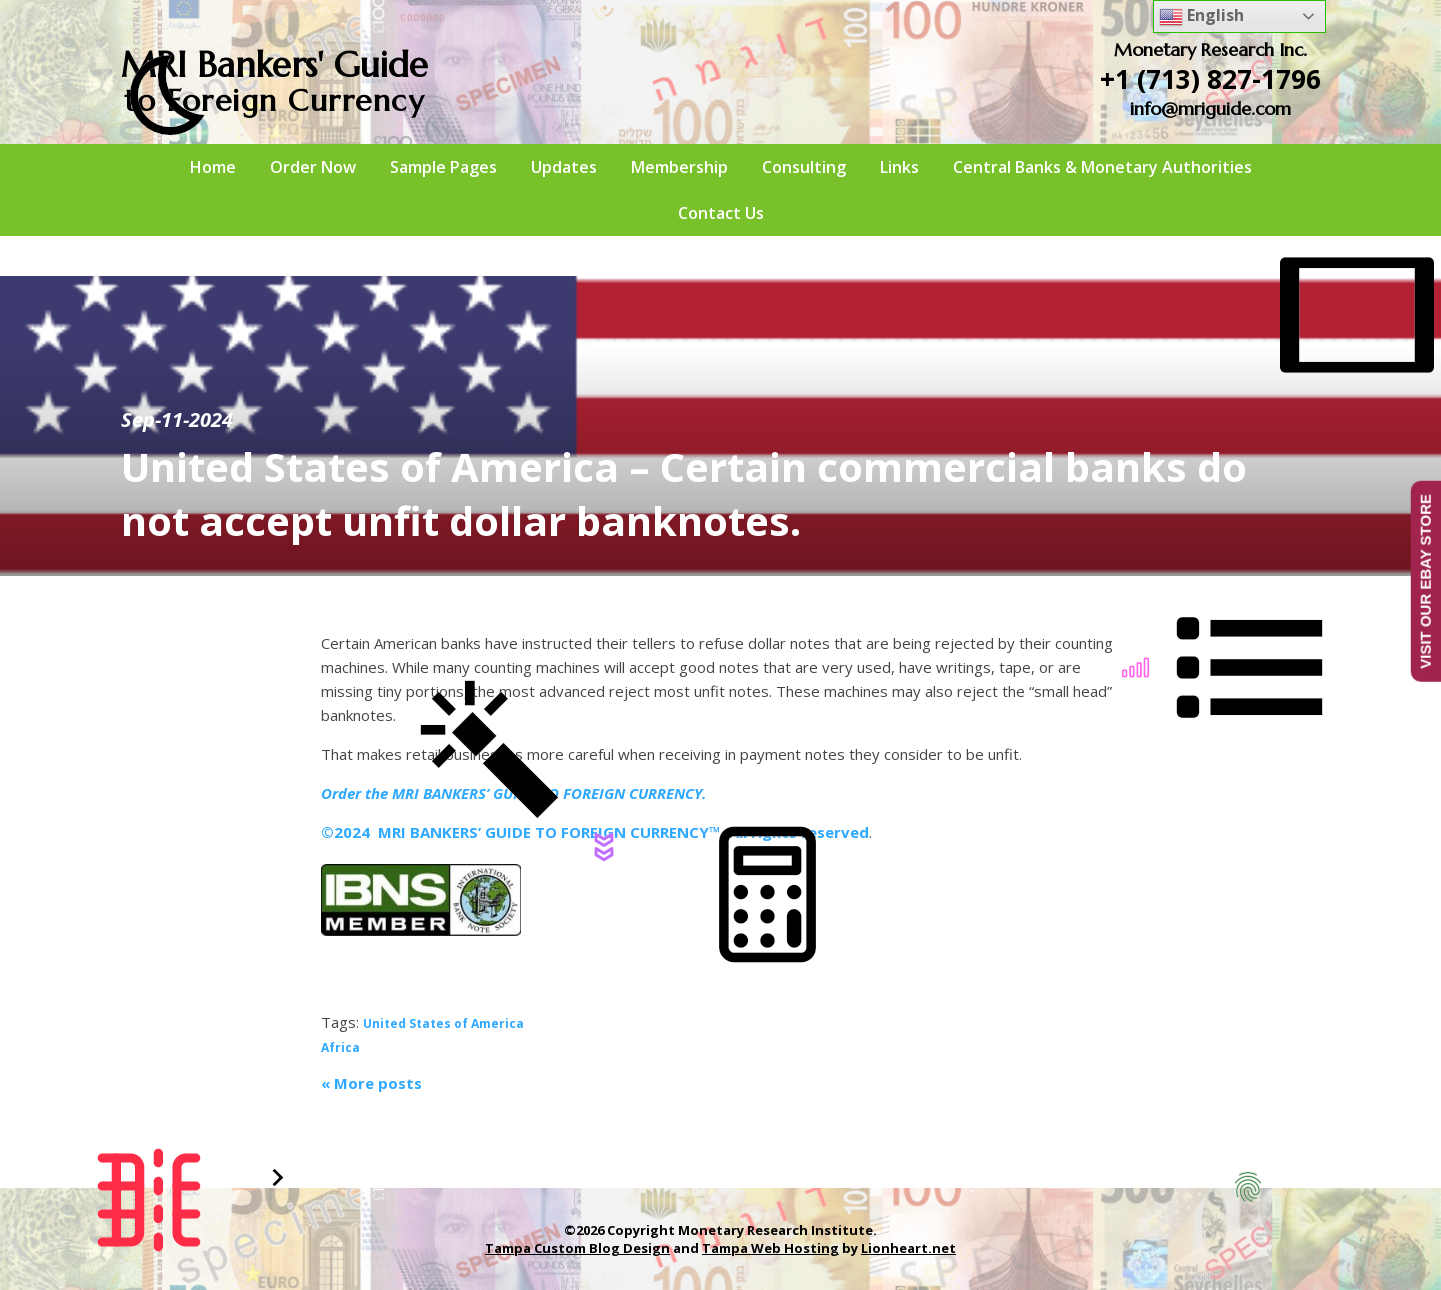 The width and height of the screenshot is (1441, 1290). What do you see at coordinates (1249, 667) in the screenshot?
I see `view items in a list format` at bounding box center [1249, 667].